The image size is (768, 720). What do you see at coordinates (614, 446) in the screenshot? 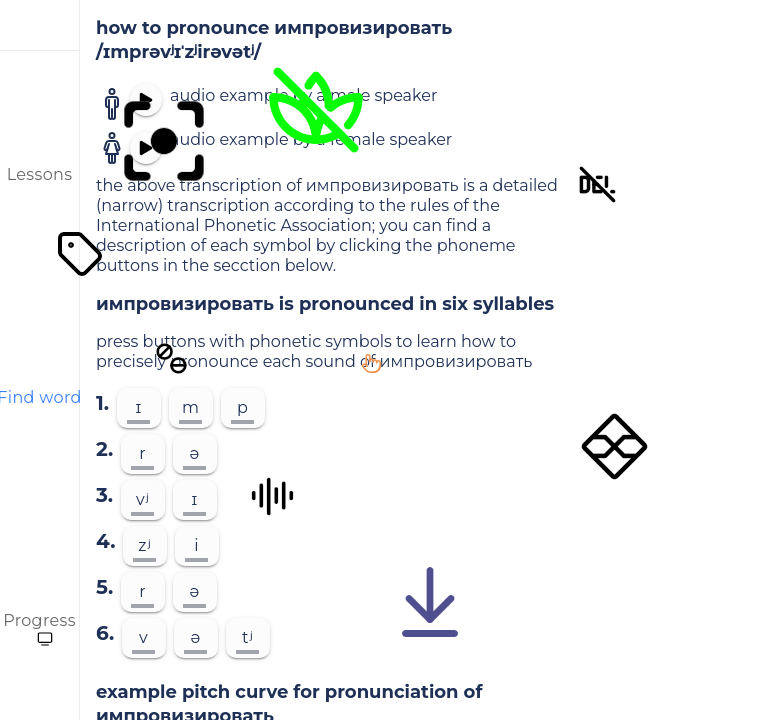
I see `access Pix payment options` at bounding box center [614, 446].